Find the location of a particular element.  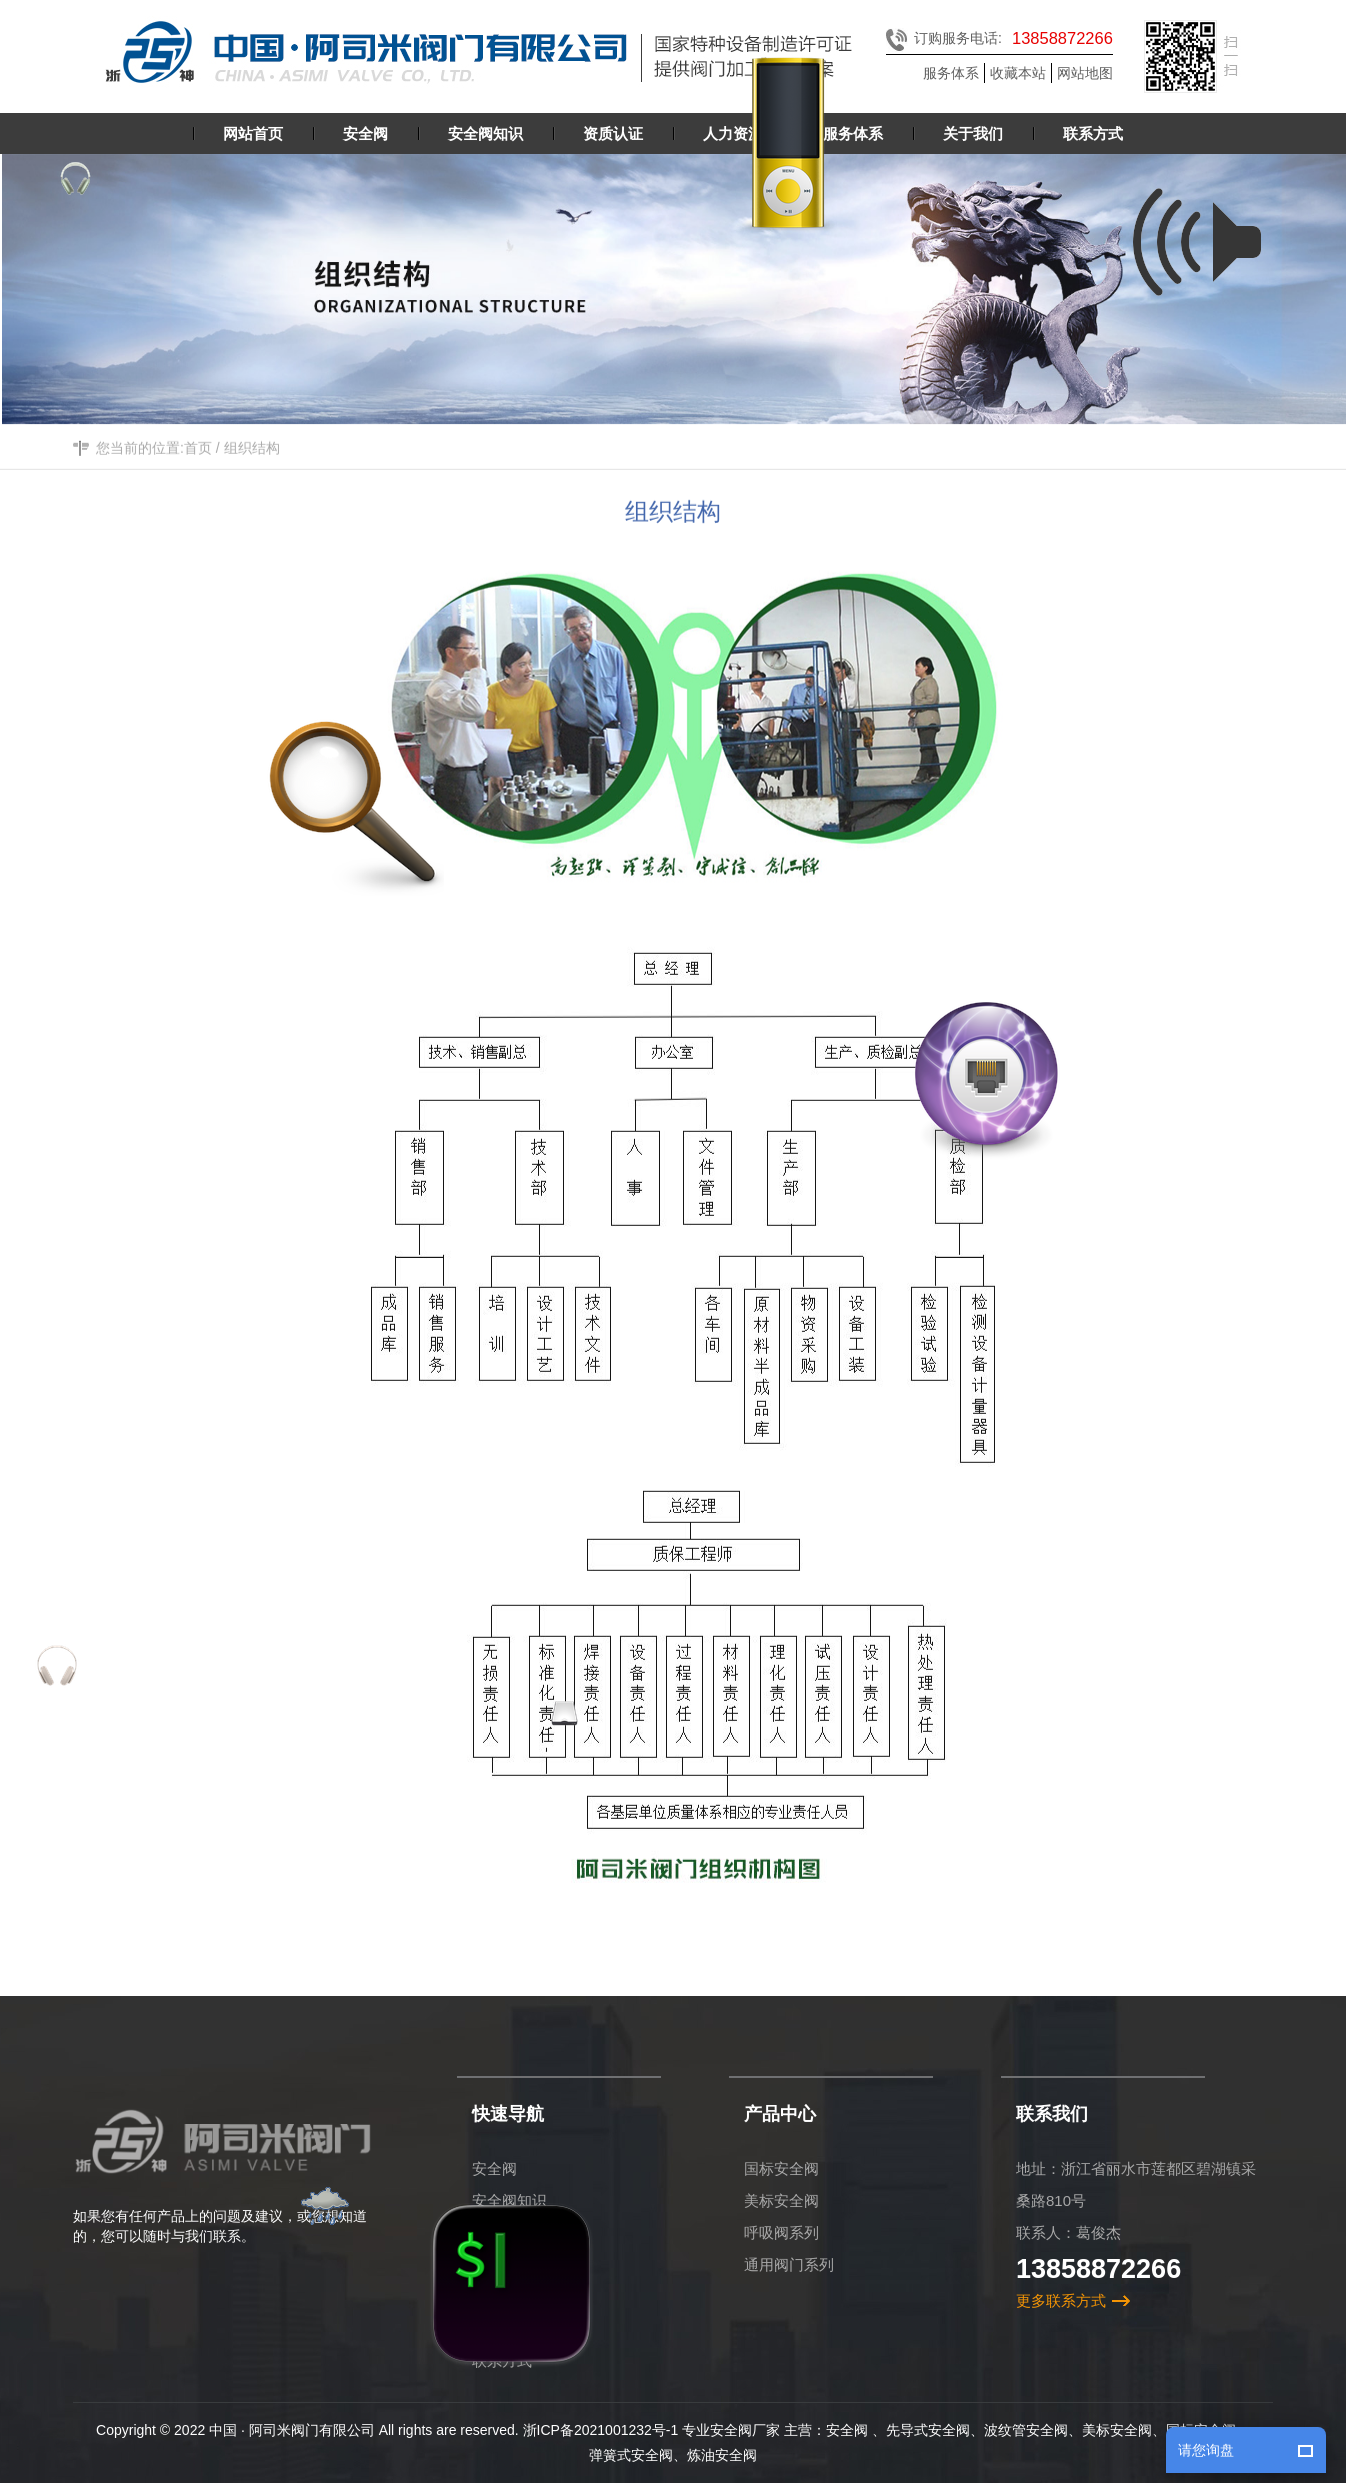

adjust parameter behavior settings is located at coordinates (1159, 1642).